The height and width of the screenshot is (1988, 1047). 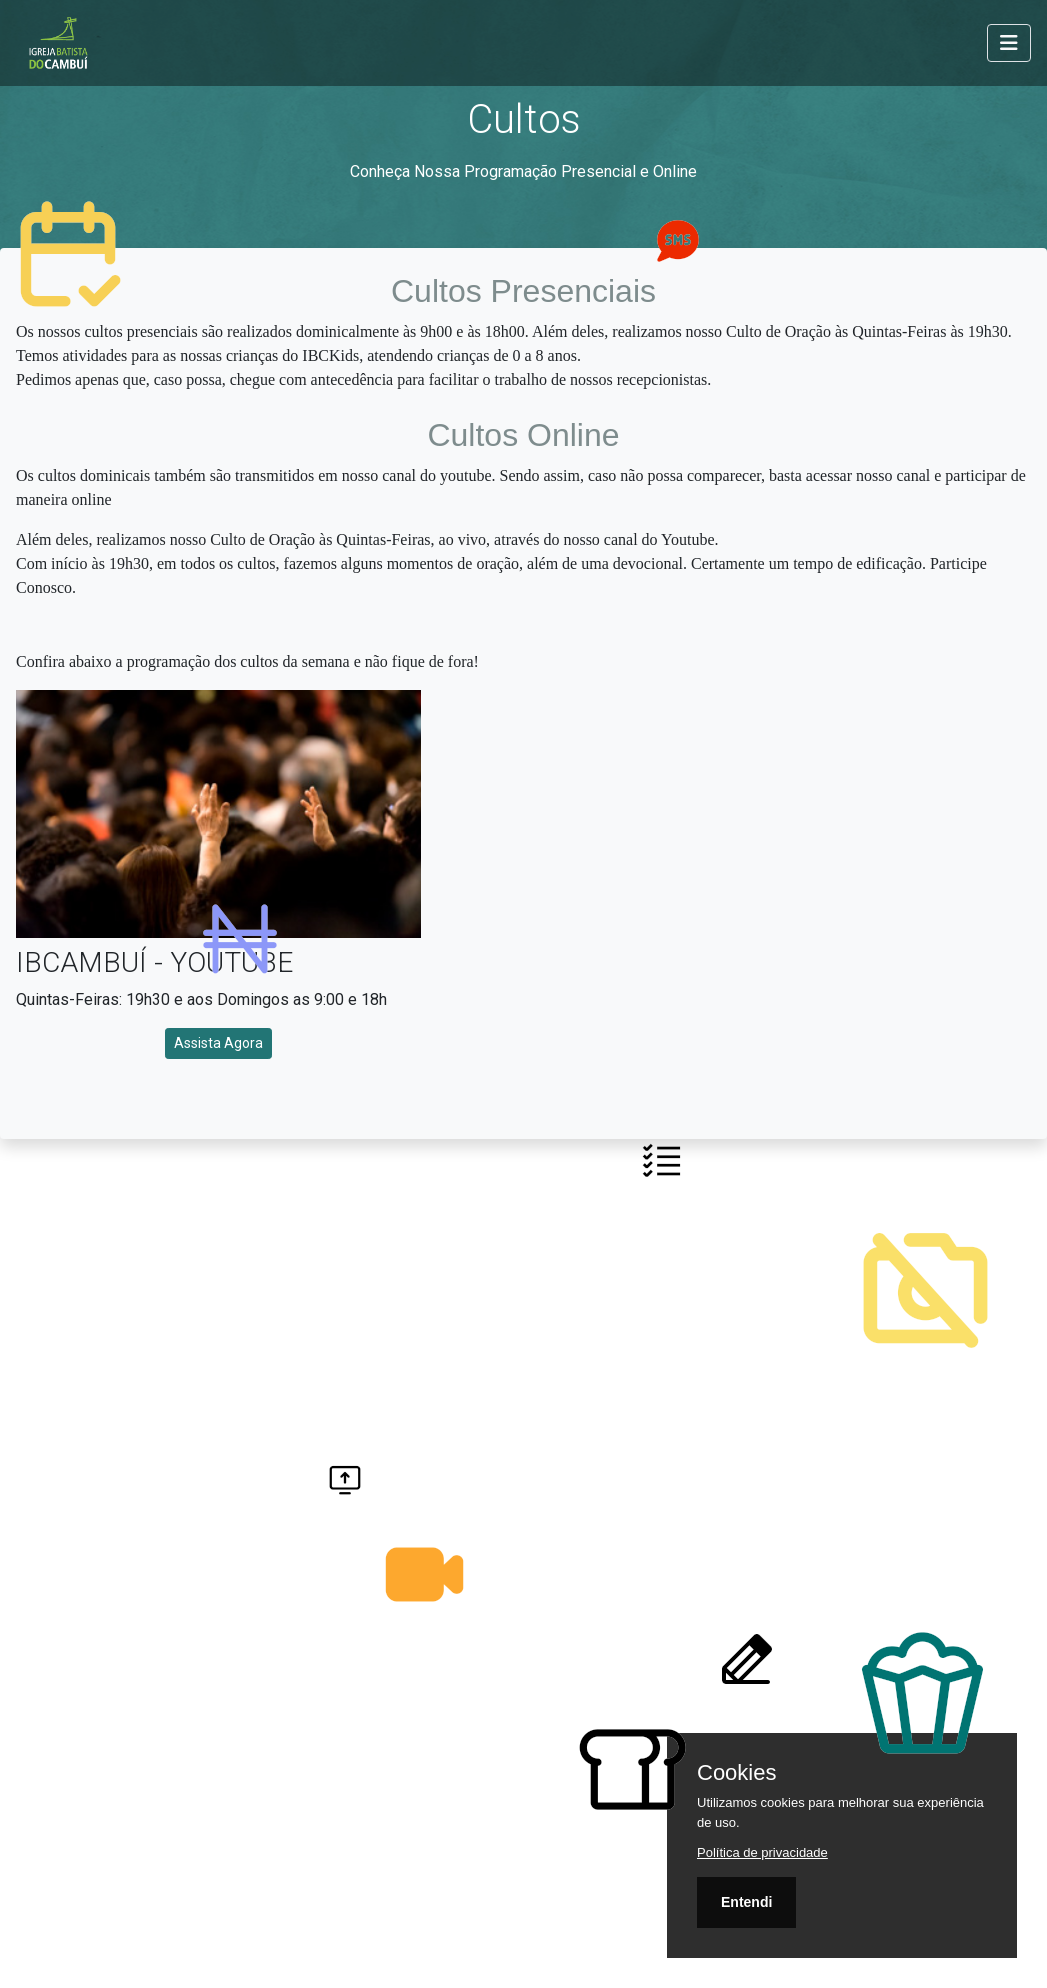 What do you see at coordinates (678, 241) in the screenshot?
I see `send an SMS text message` at bounding box center [678, 241].